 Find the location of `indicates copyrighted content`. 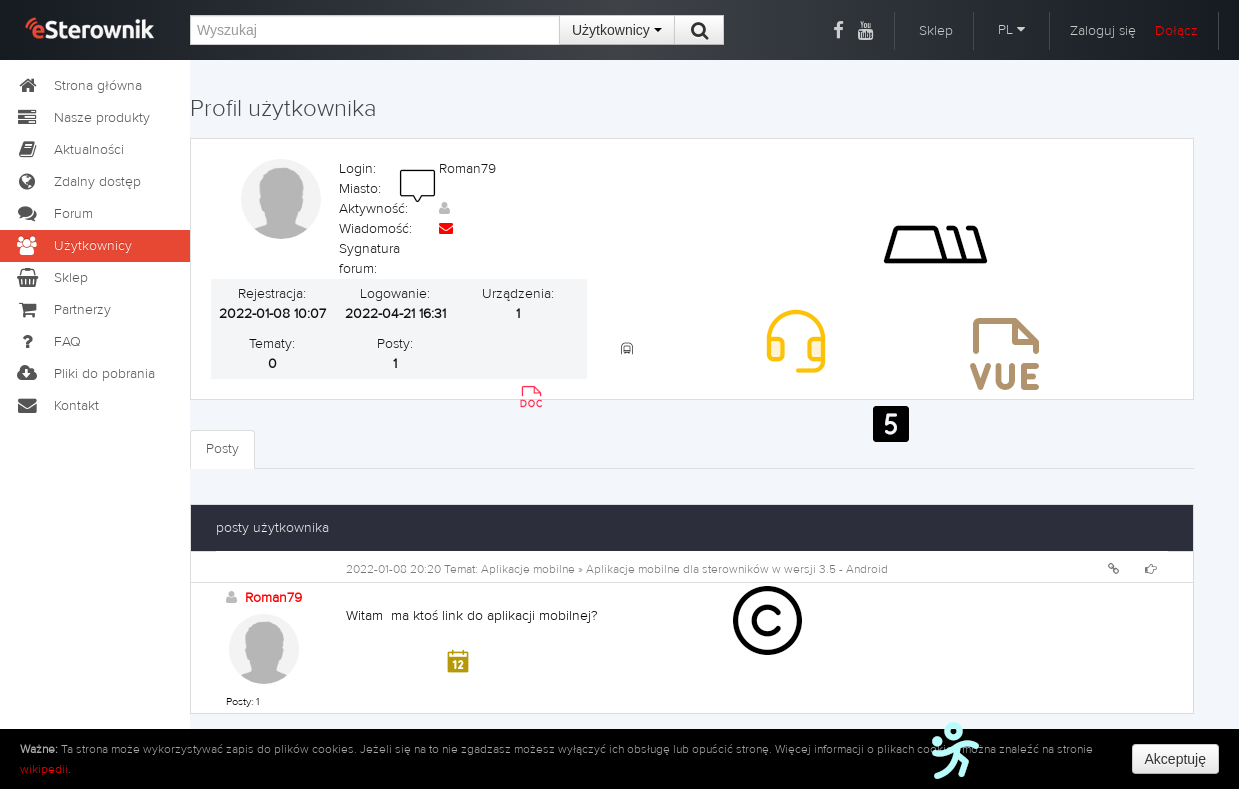

indicates copyrighted content is located at coordinates (767, 620).